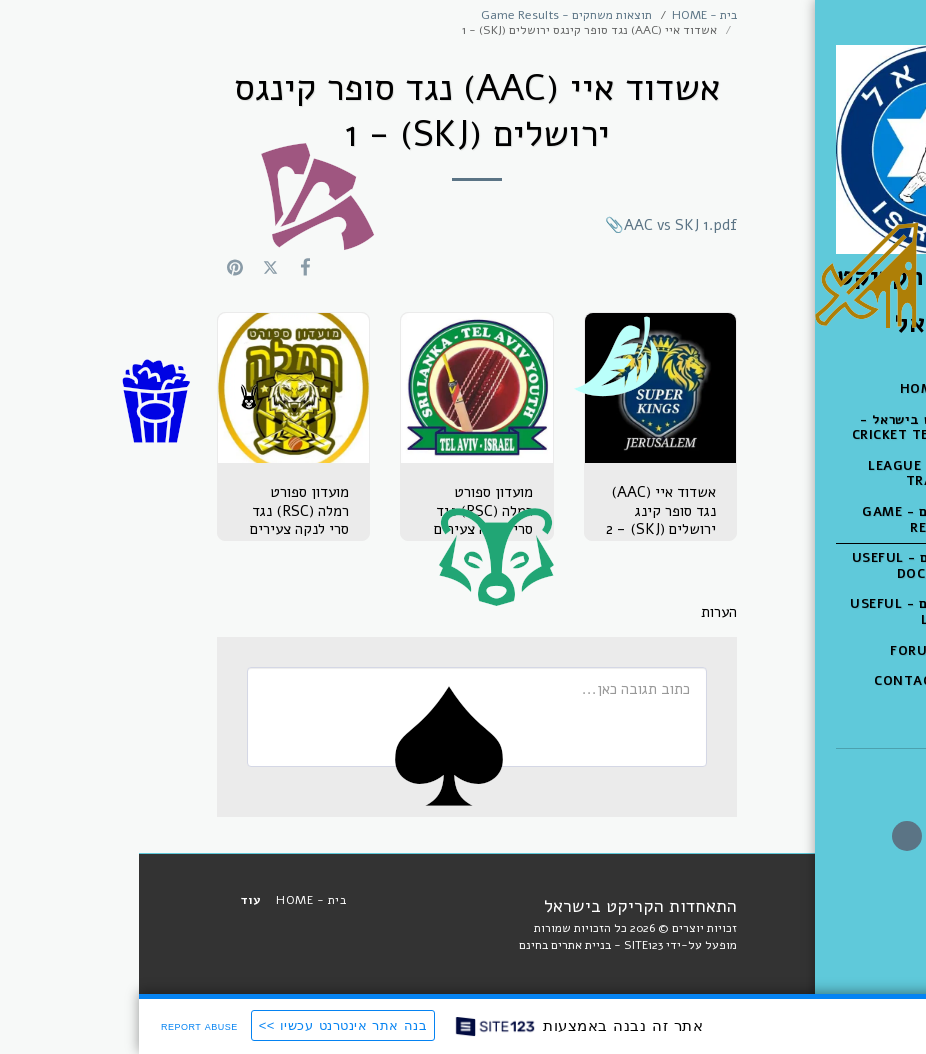 This screenshot has width=926, height=1054. I want to click on spades suit symbol in a card game, so click(449, 746).